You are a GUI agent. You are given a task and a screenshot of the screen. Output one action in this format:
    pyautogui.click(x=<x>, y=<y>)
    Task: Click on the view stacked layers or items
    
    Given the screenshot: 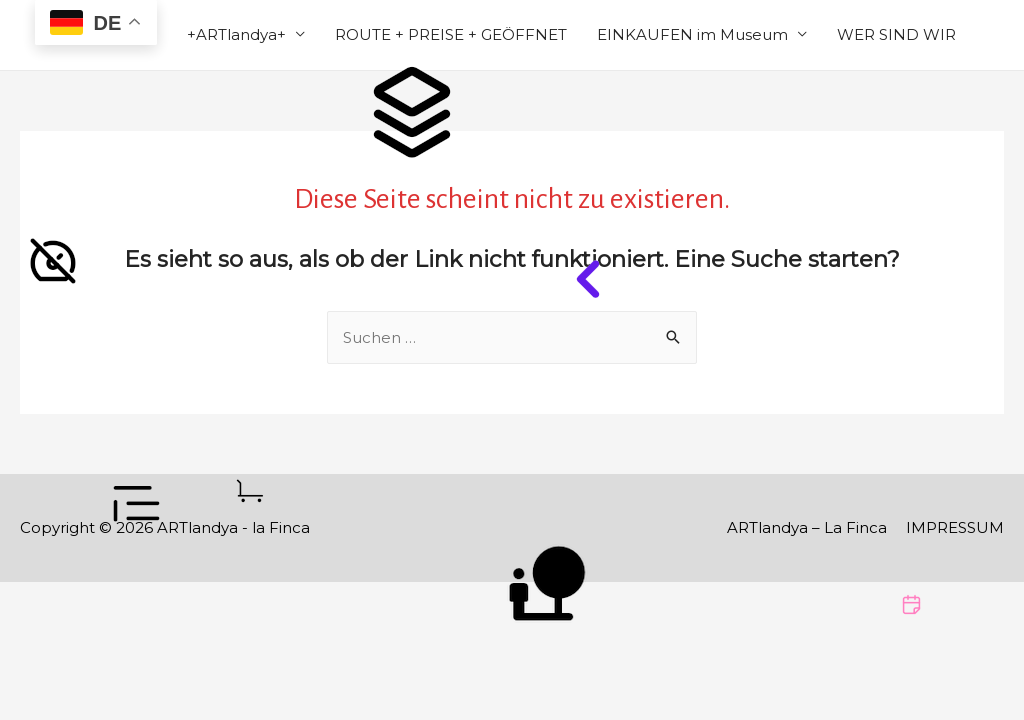 What is the action you would take?
    pyautogui.click(x=412, y=113)
    